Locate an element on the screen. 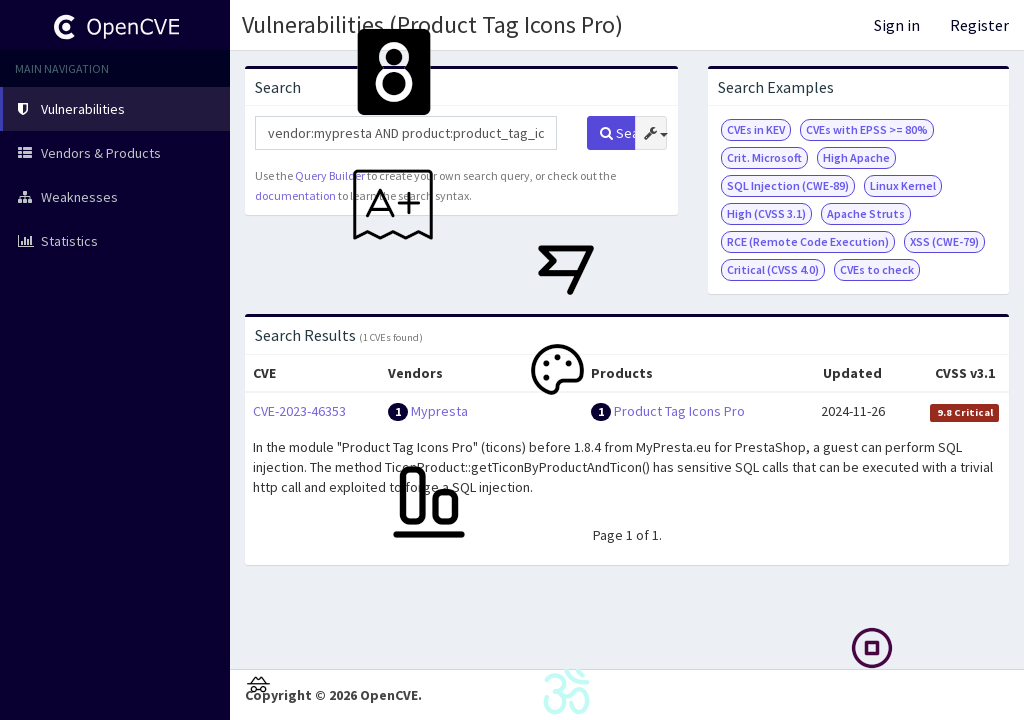 Image resolution: width=1024 pixels, height=720 pixels. represents the number eight in a numbered list or sequence is located at coordinates (394, 72).